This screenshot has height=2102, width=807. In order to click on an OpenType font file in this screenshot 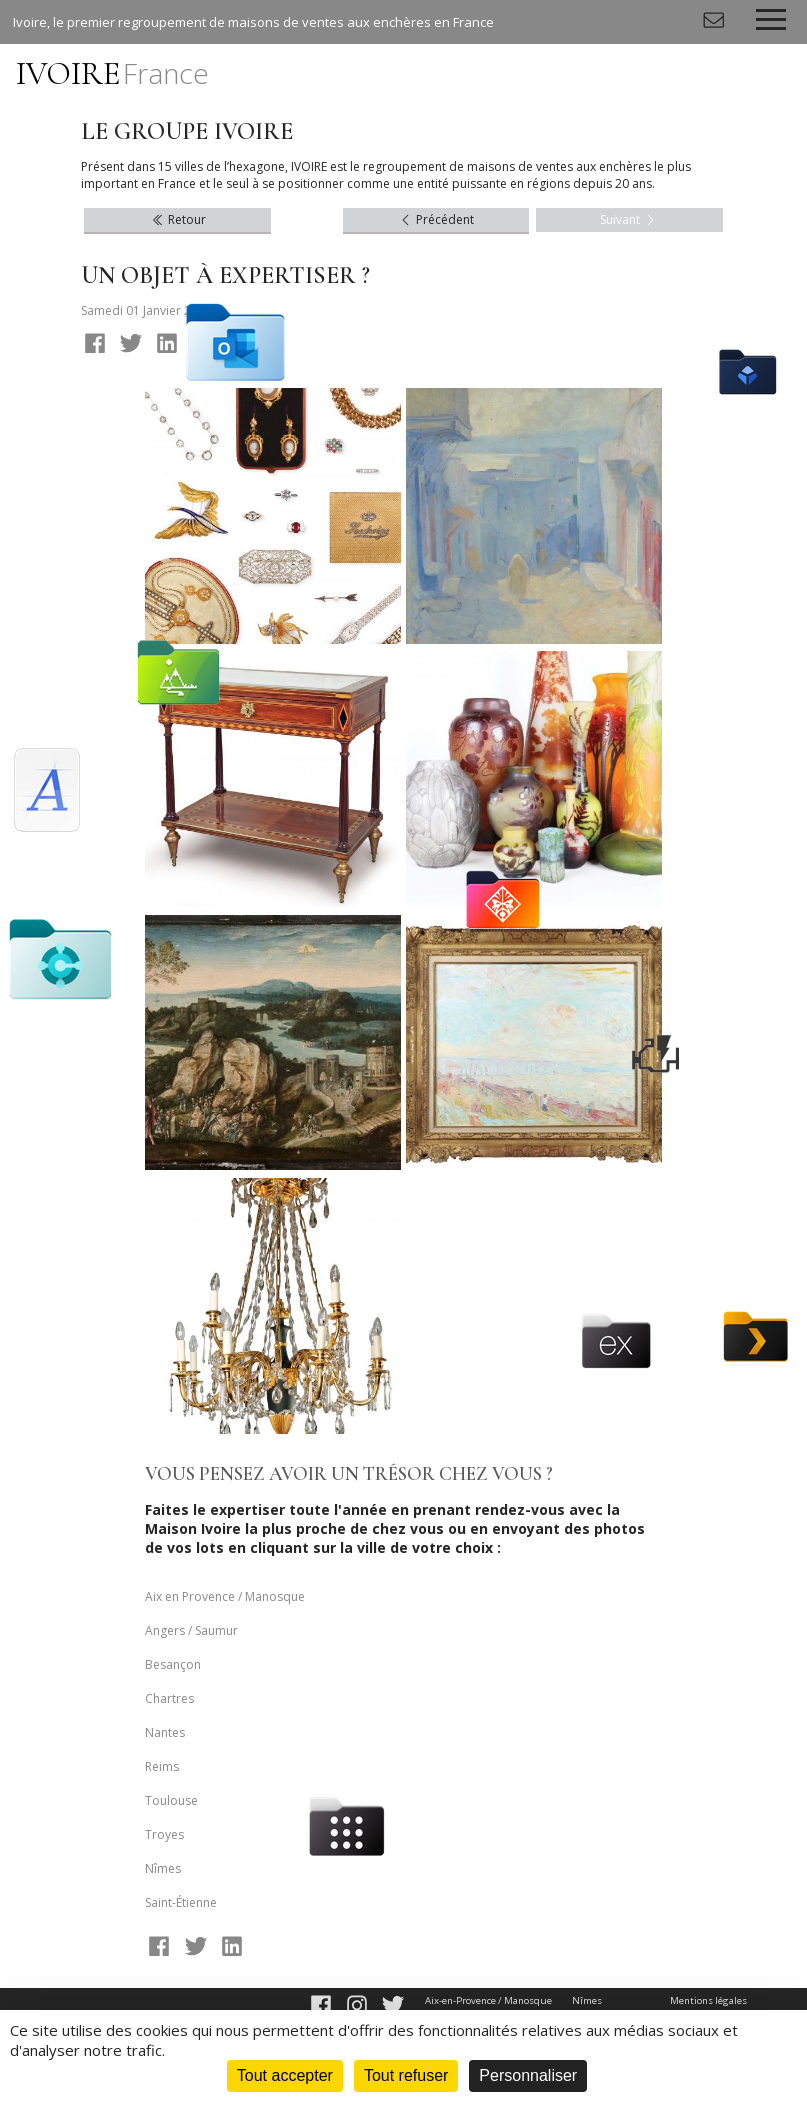, I will do `click(47, 790)`.